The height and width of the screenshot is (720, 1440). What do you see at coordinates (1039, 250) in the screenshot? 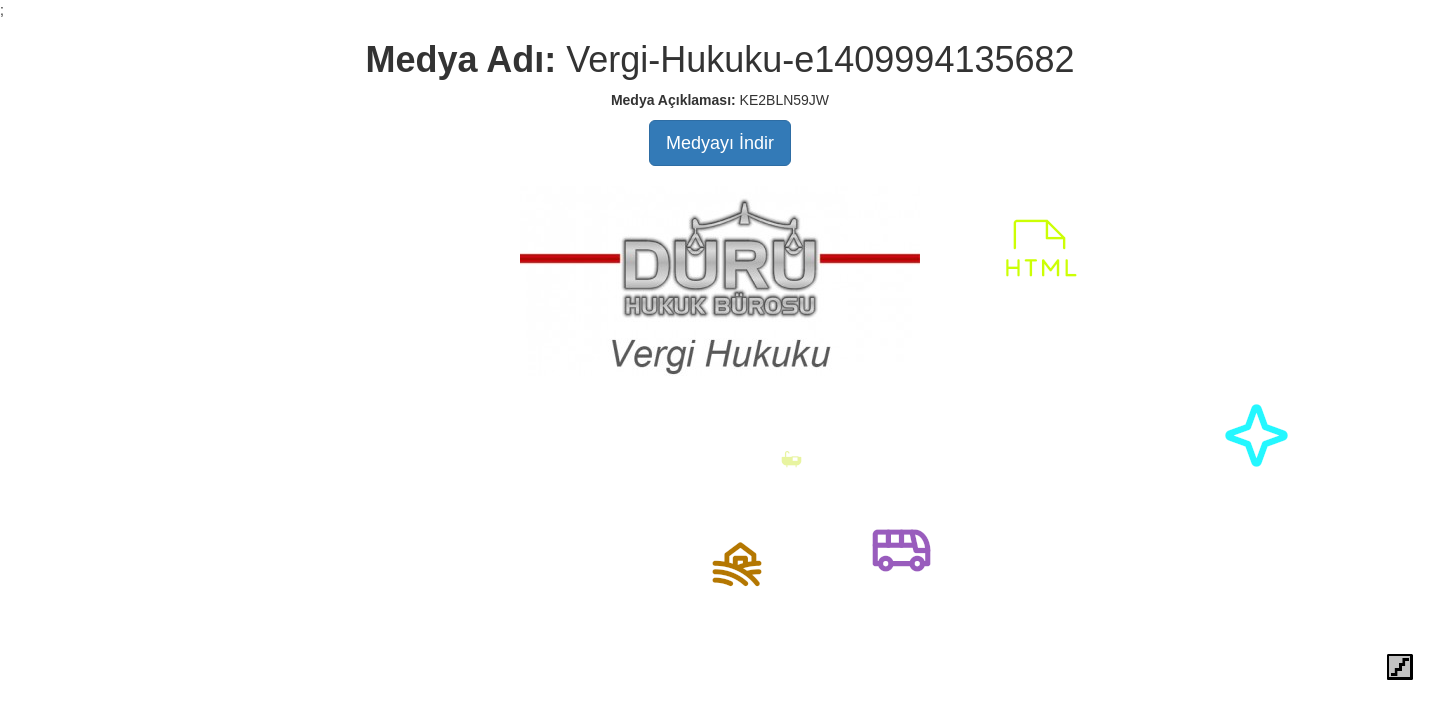
I see `view or open an HTML file` at bounding box center [1039, 250].